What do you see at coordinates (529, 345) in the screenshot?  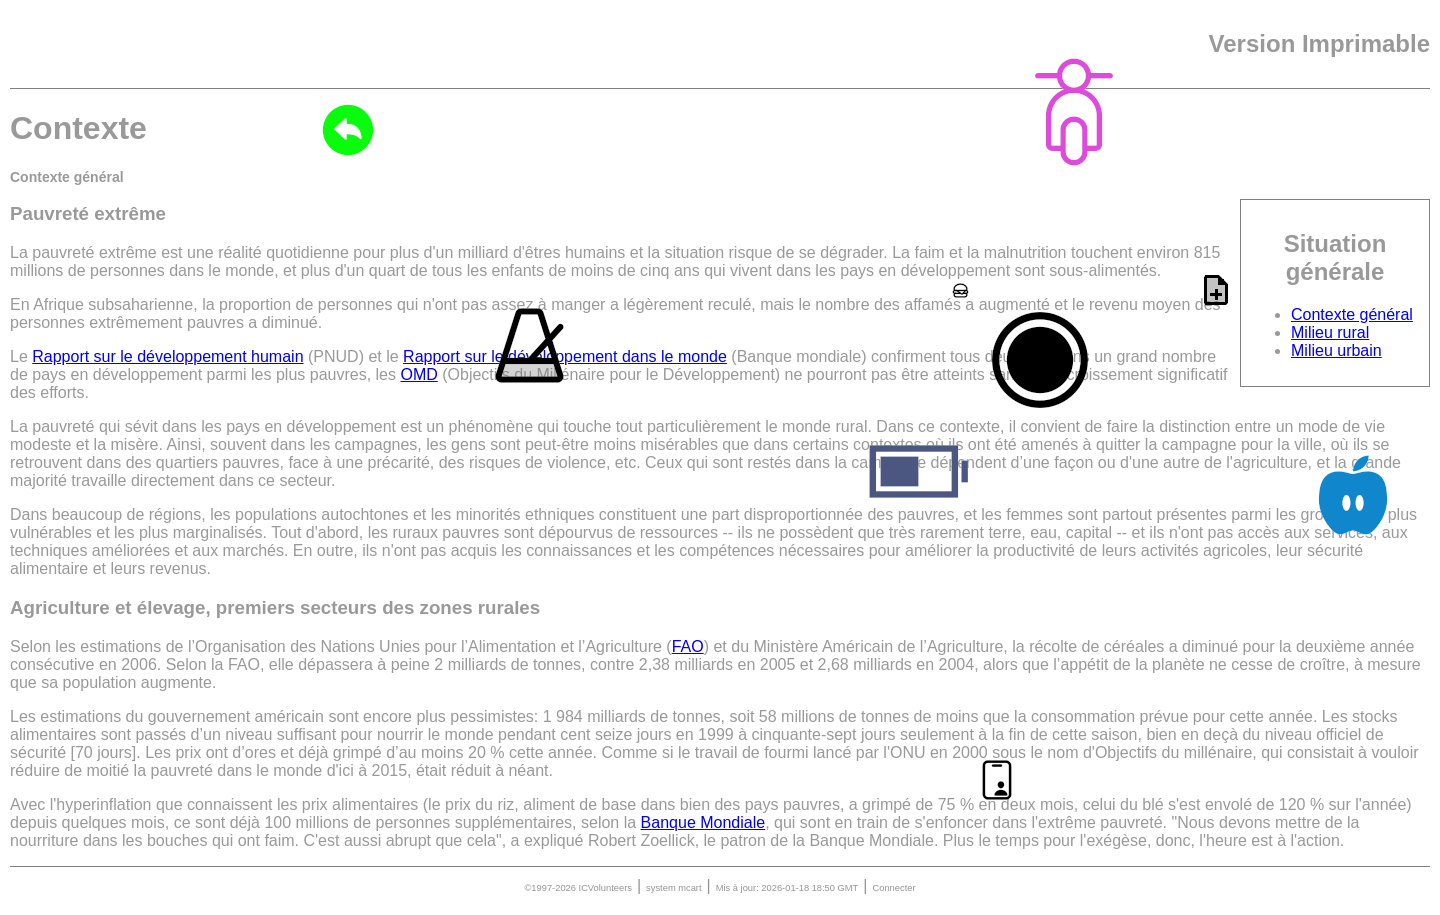 I see `adjust tempo or timing settings` at bounding box center [529, 345].